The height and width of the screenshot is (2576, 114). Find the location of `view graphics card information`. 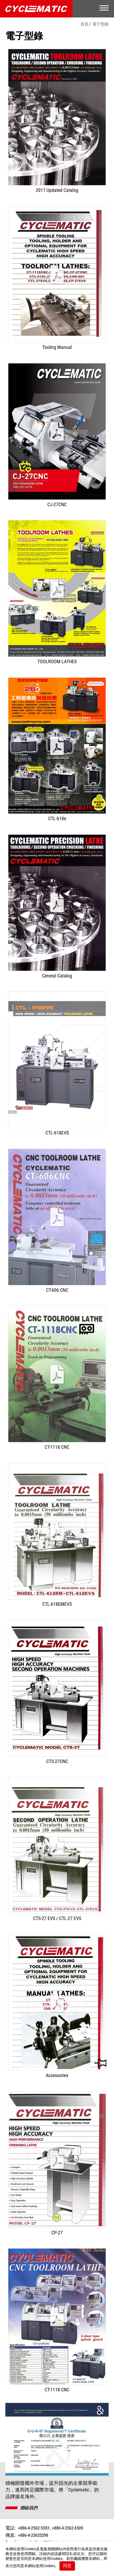

view graphics card information is located at coordinates (87, 1329).